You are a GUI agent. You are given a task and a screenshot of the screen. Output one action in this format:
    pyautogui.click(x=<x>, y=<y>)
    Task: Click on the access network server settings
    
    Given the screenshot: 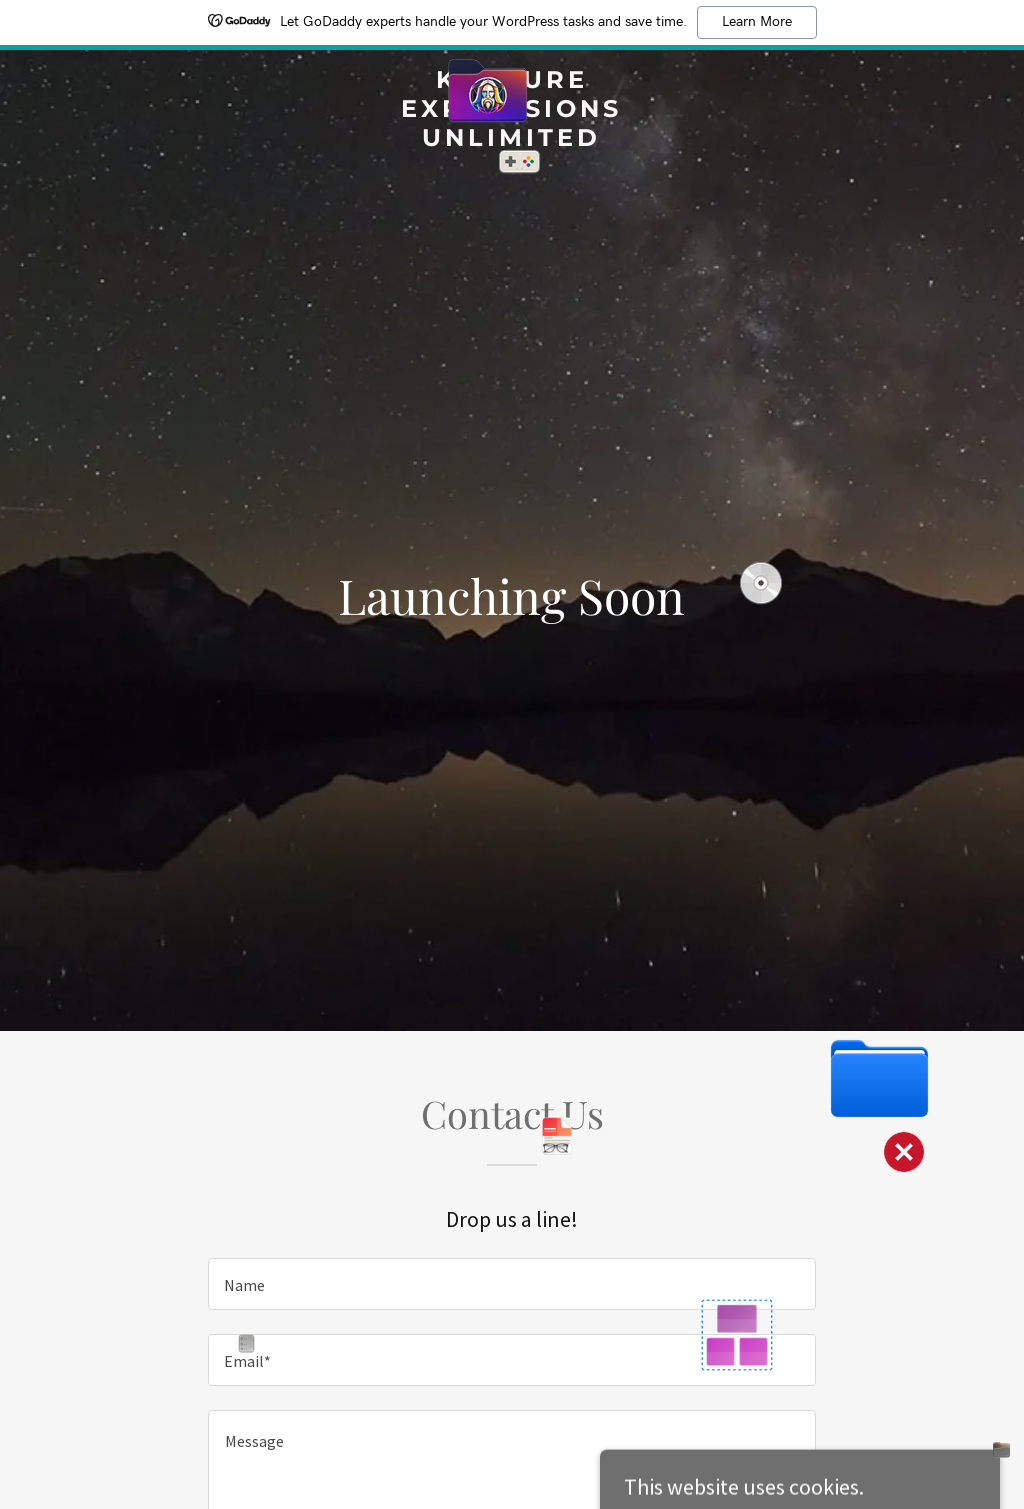 What is the action you would take?
    pyautogui.click(x=246, y=1343)
    